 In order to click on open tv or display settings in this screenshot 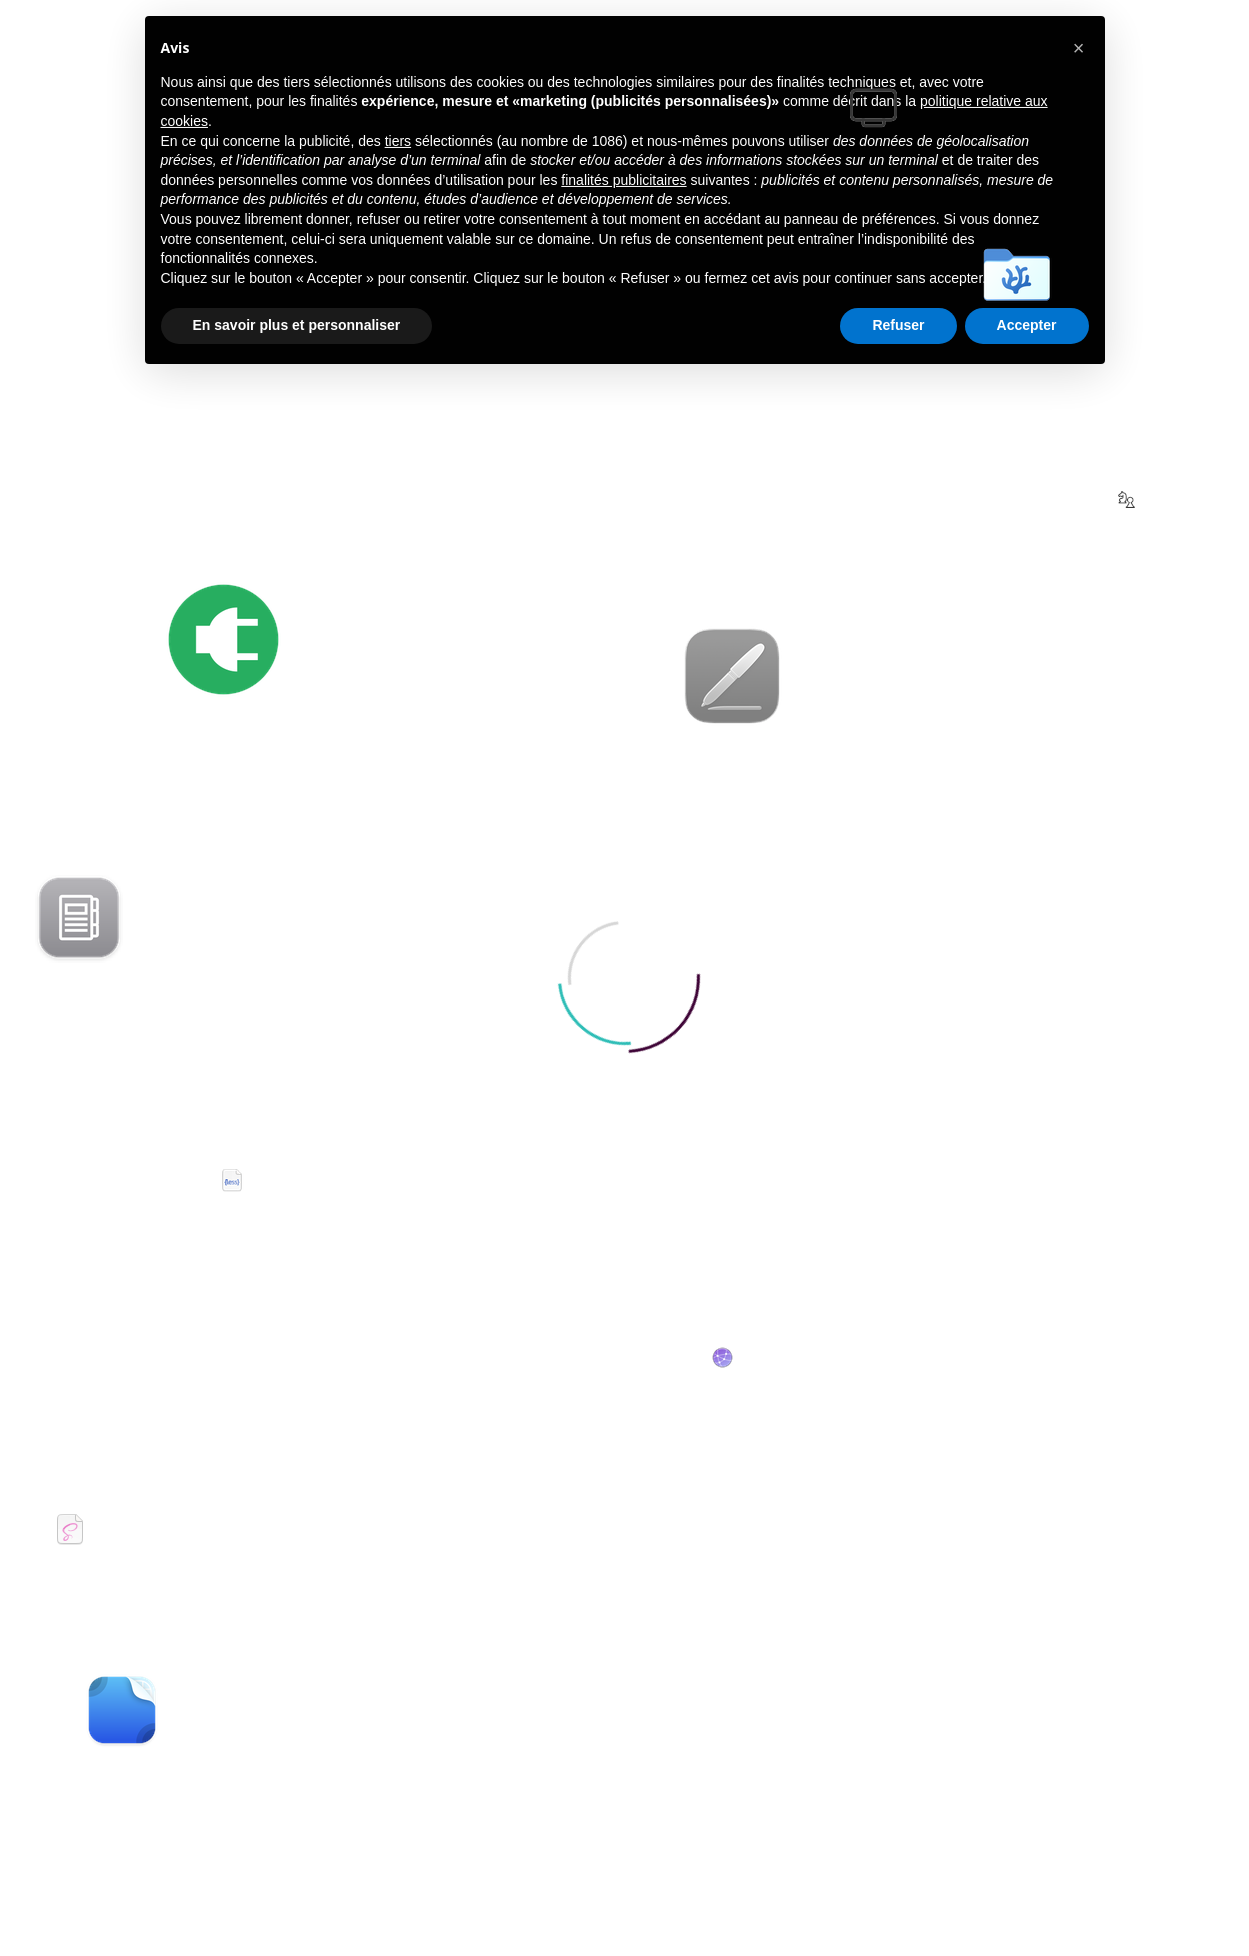, I will do `click(873, 106)`.